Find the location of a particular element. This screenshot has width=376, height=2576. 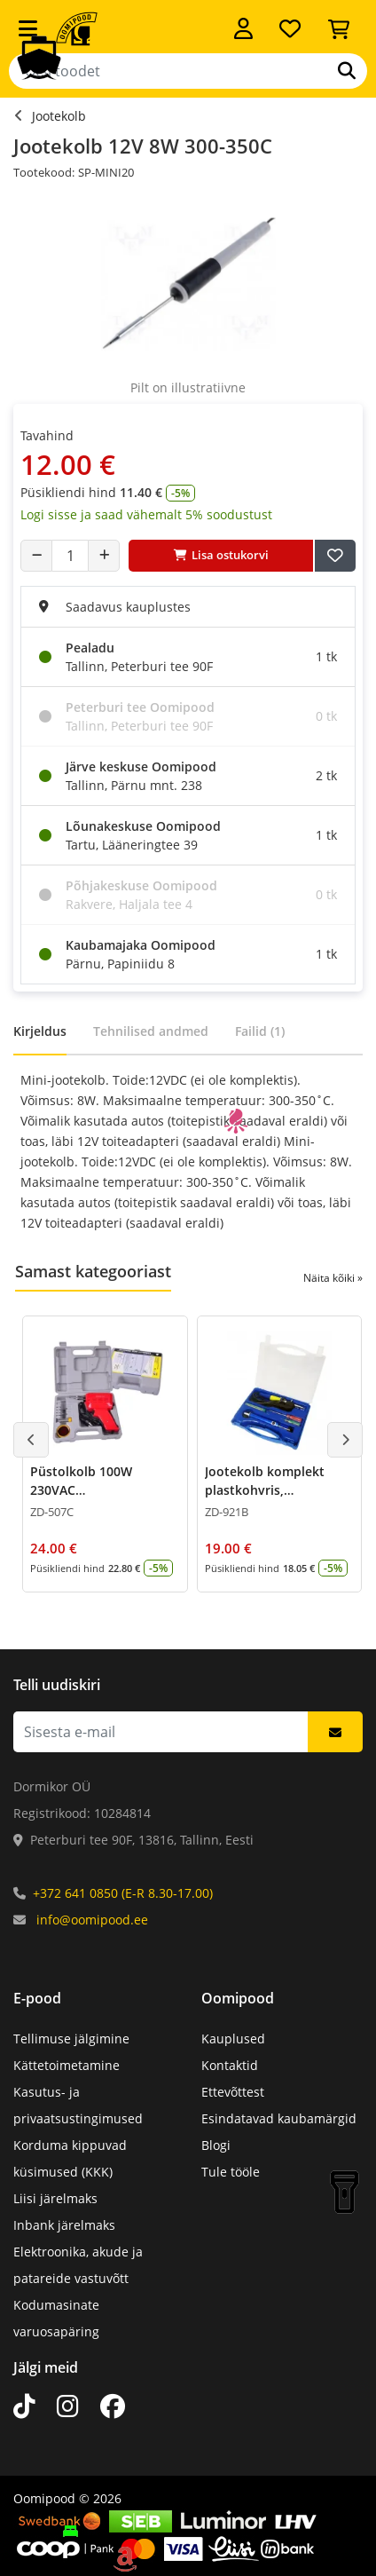

book a room or accommodation is located at coordinates (70, 2531).